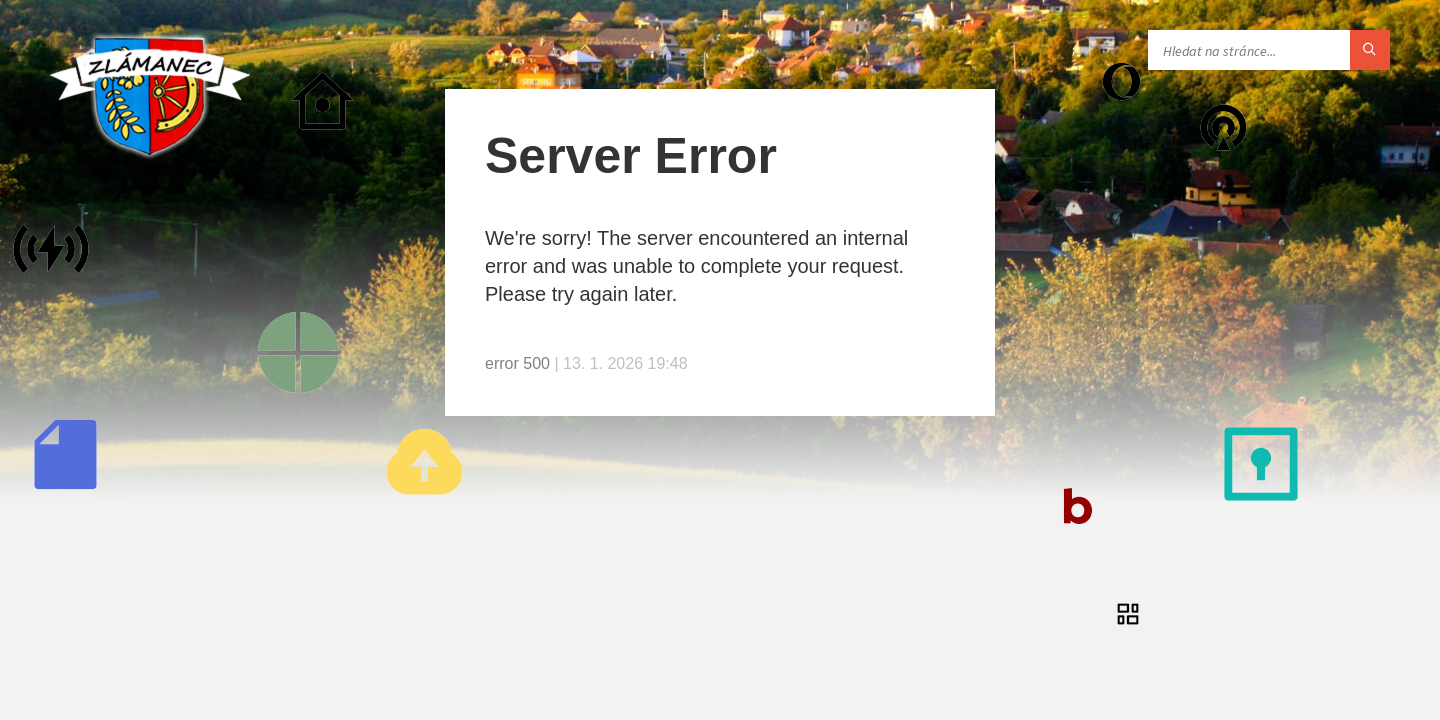 Image resolution: width=1440 pixels, height=720 pixels. What do you see at coordinates (1223, 127) in the screenshot?
I see `access GPS or location services` at bounding box center [1223, 127].